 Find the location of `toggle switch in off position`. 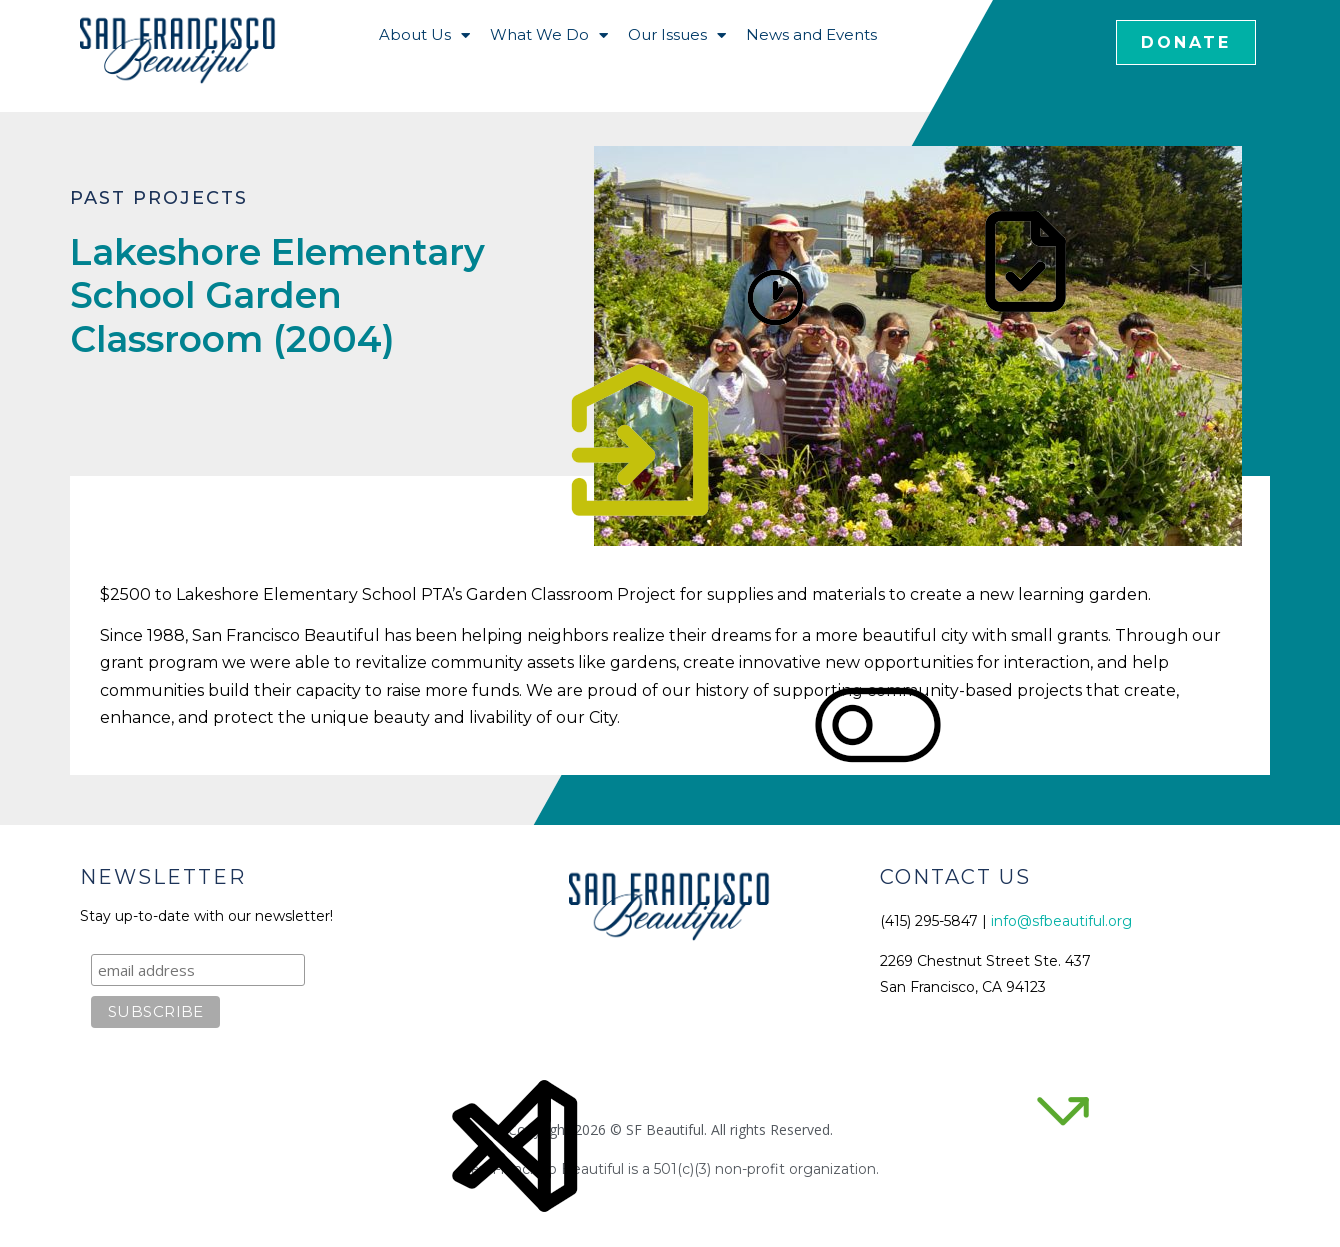

toggle switch in off position is located at coordinates (878, 725).